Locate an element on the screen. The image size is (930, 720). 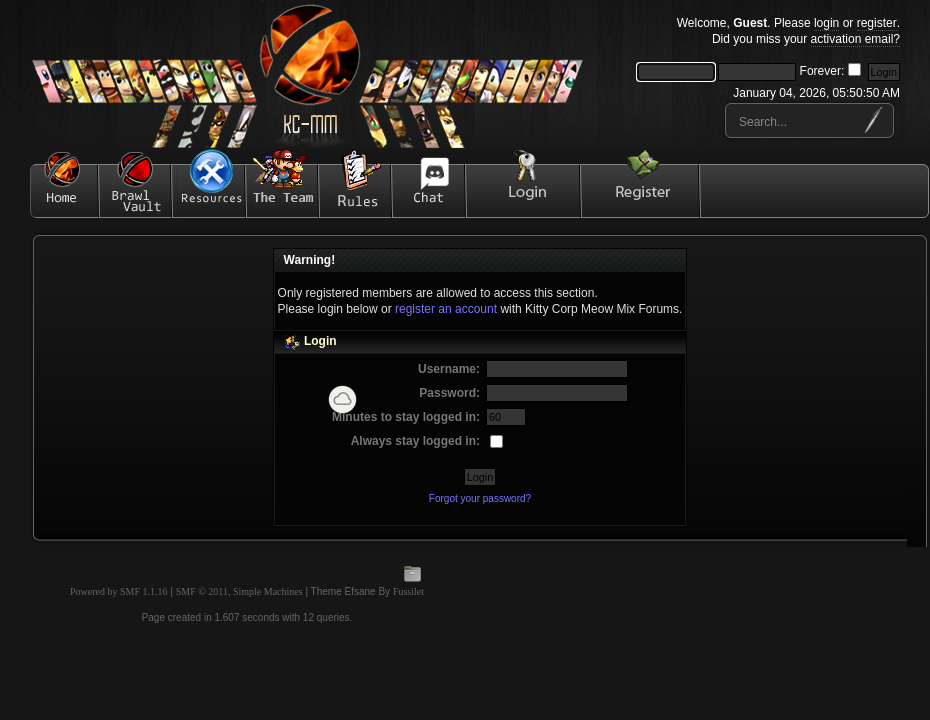
open the nautilus file manager is located at coordinates (412, 573).